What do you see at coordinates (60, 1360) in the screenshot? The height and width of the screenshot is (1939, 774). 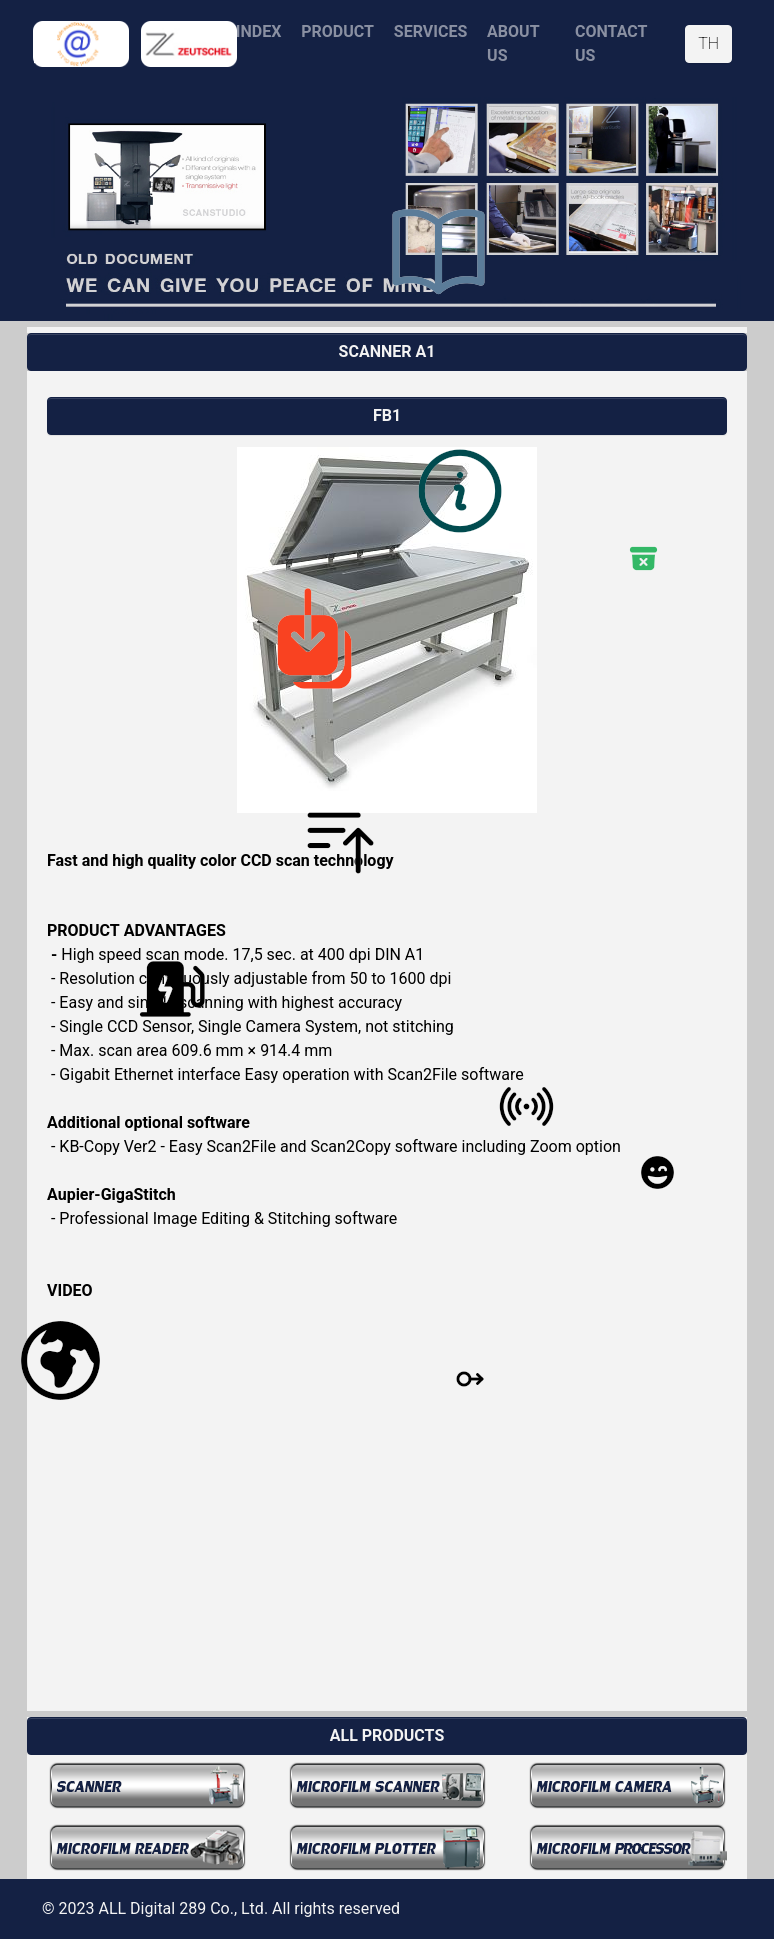 I see `switch to international or global settings` at bounding box center [60, 1360].